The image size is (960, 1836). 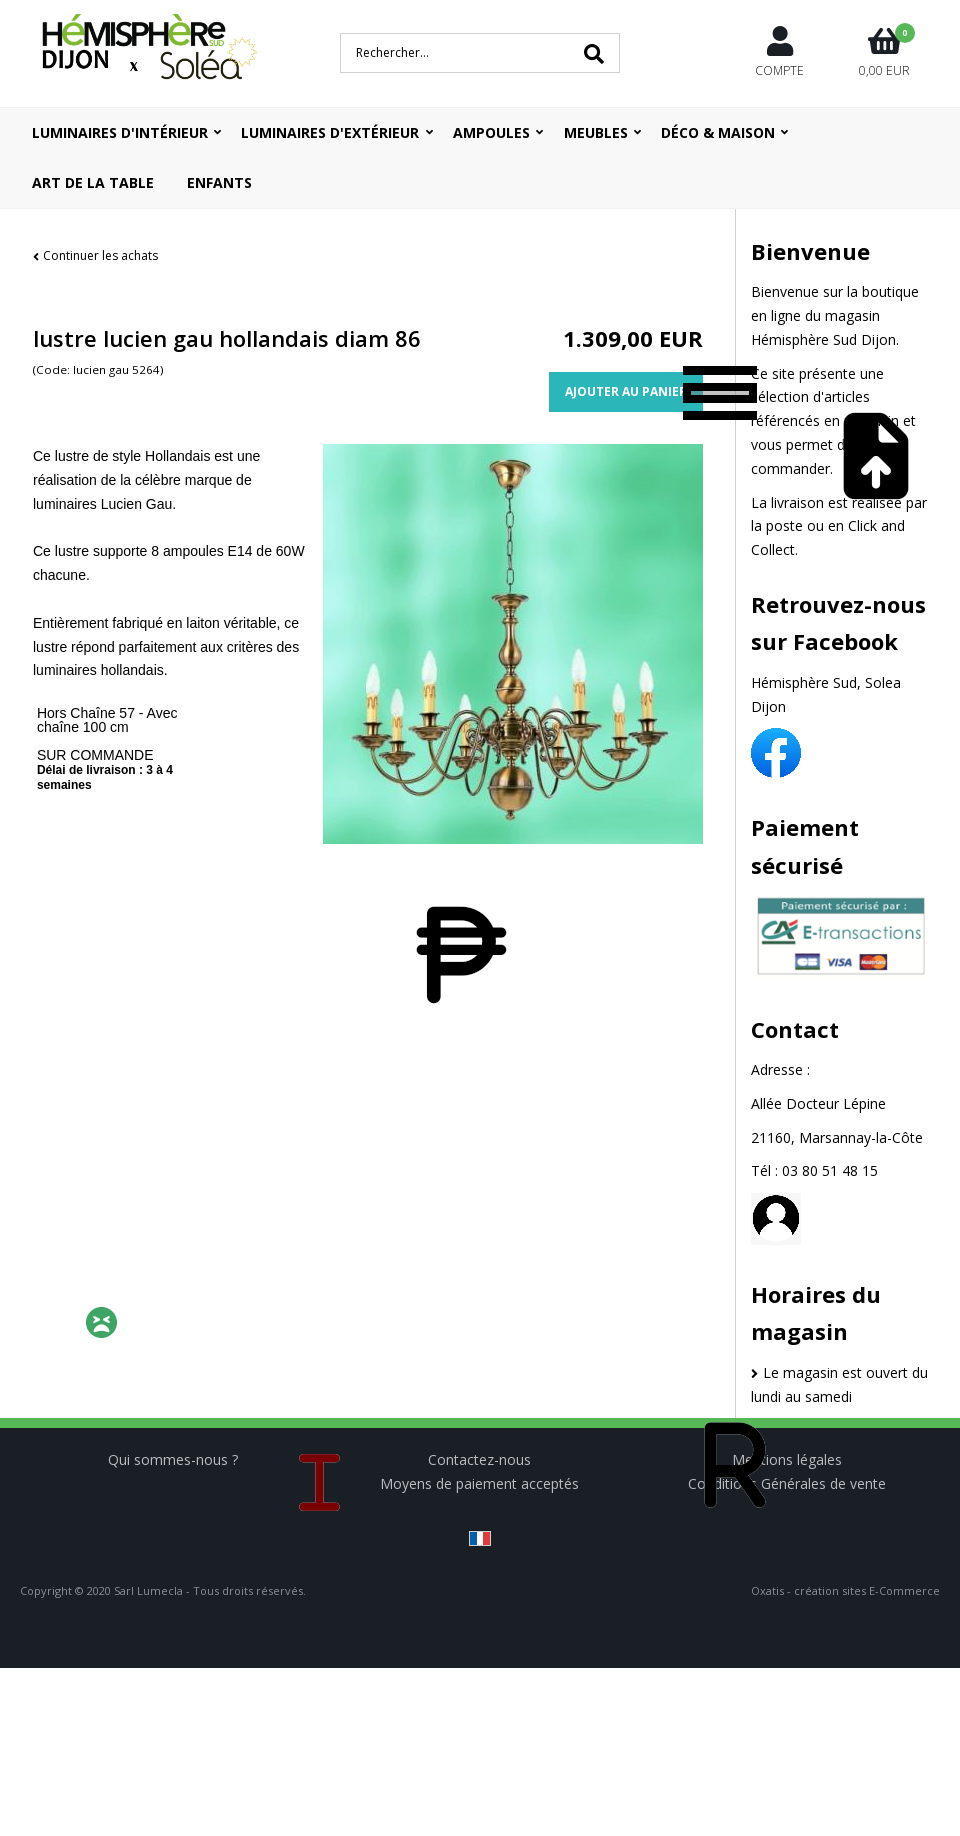 I want to click on text cursor indicating an editable text field, so click(x=319, y=1482).